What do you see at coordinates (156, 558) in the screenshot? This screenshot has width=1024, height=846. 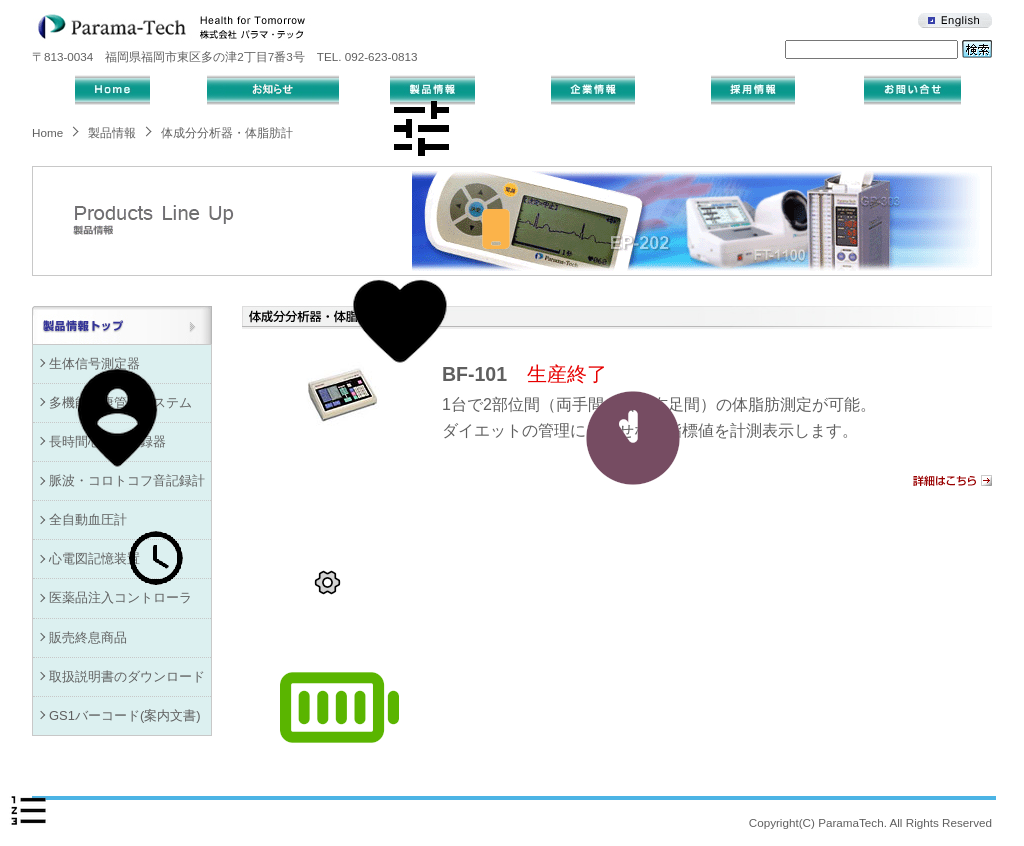 I see `view schedule or upcoming events` at bounding box center [156, 558].